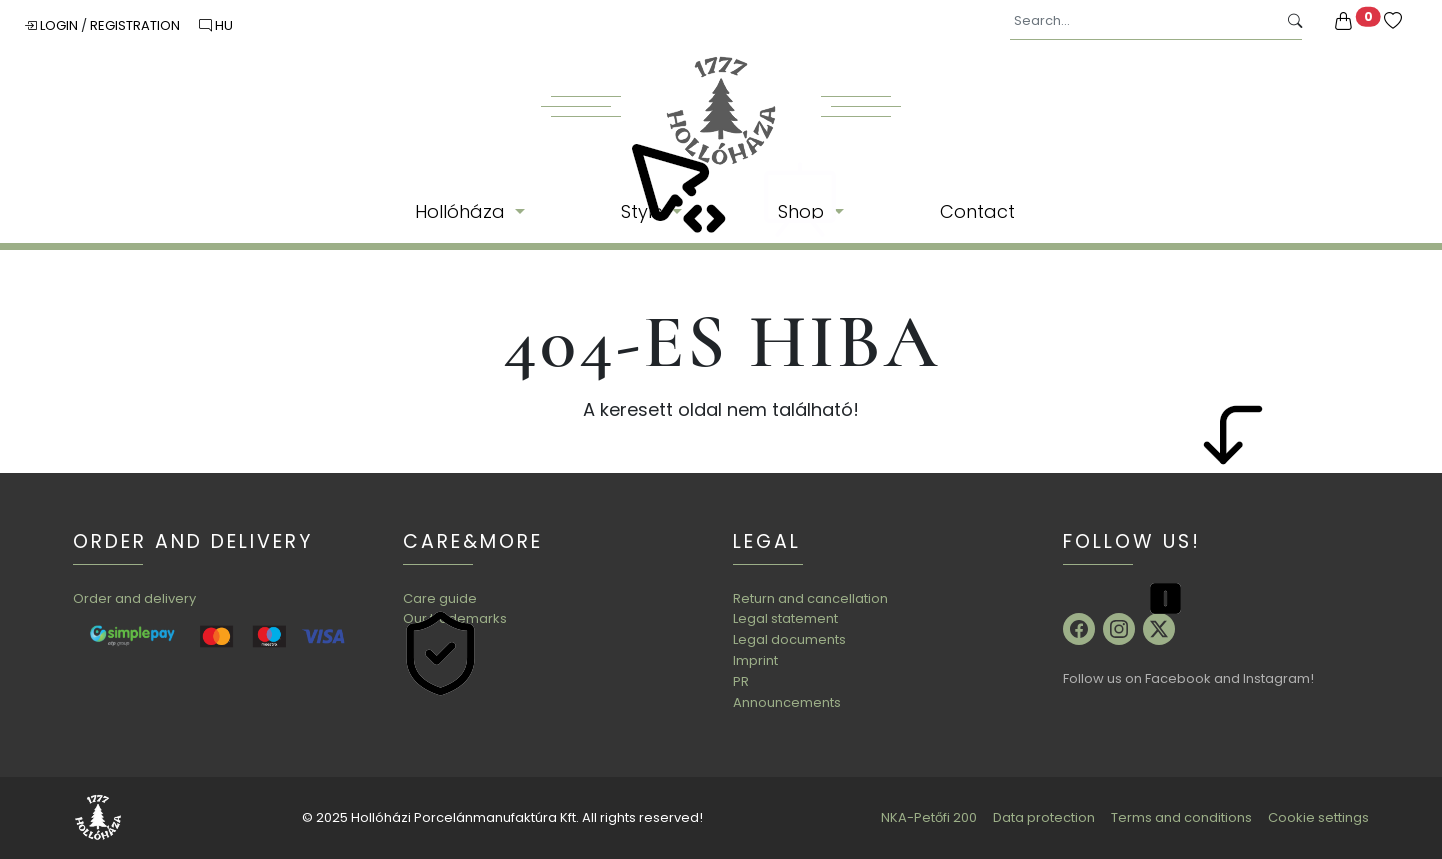  I want to click on access information or details, so click(1165, 598).